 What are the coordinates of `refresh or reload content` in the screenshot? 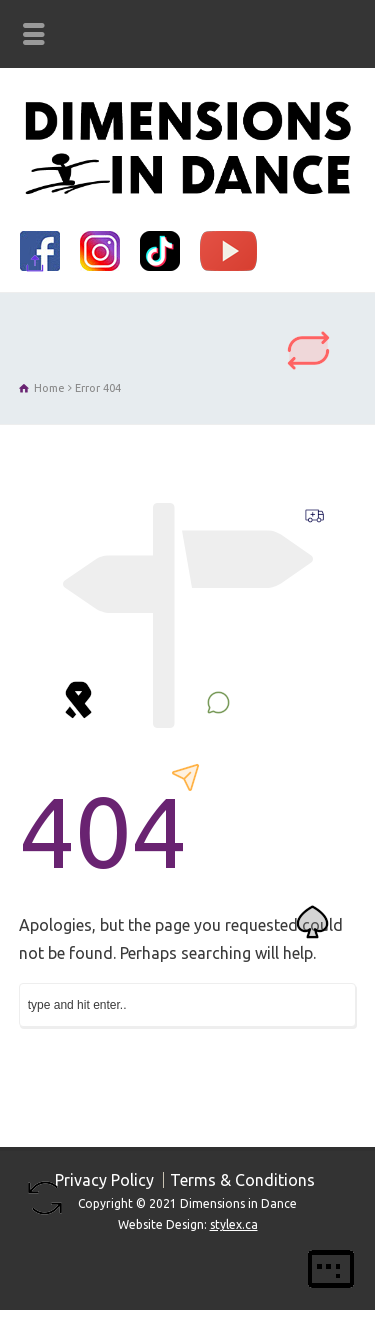 It's located at (45, 1198).